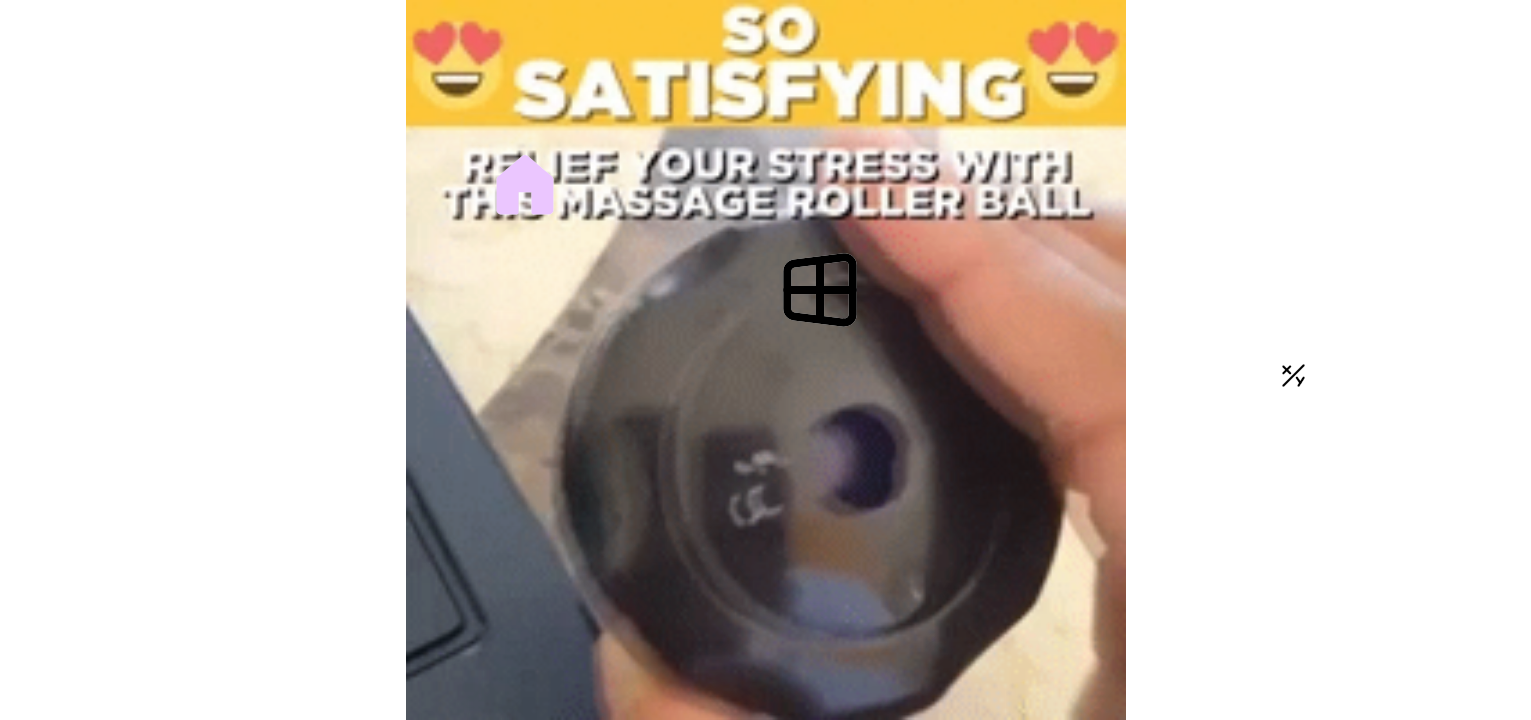  What do you see at coordinates (1293, 375) in the screenshot?
I see `perform division calculation` at bounding box center [1293, 375].